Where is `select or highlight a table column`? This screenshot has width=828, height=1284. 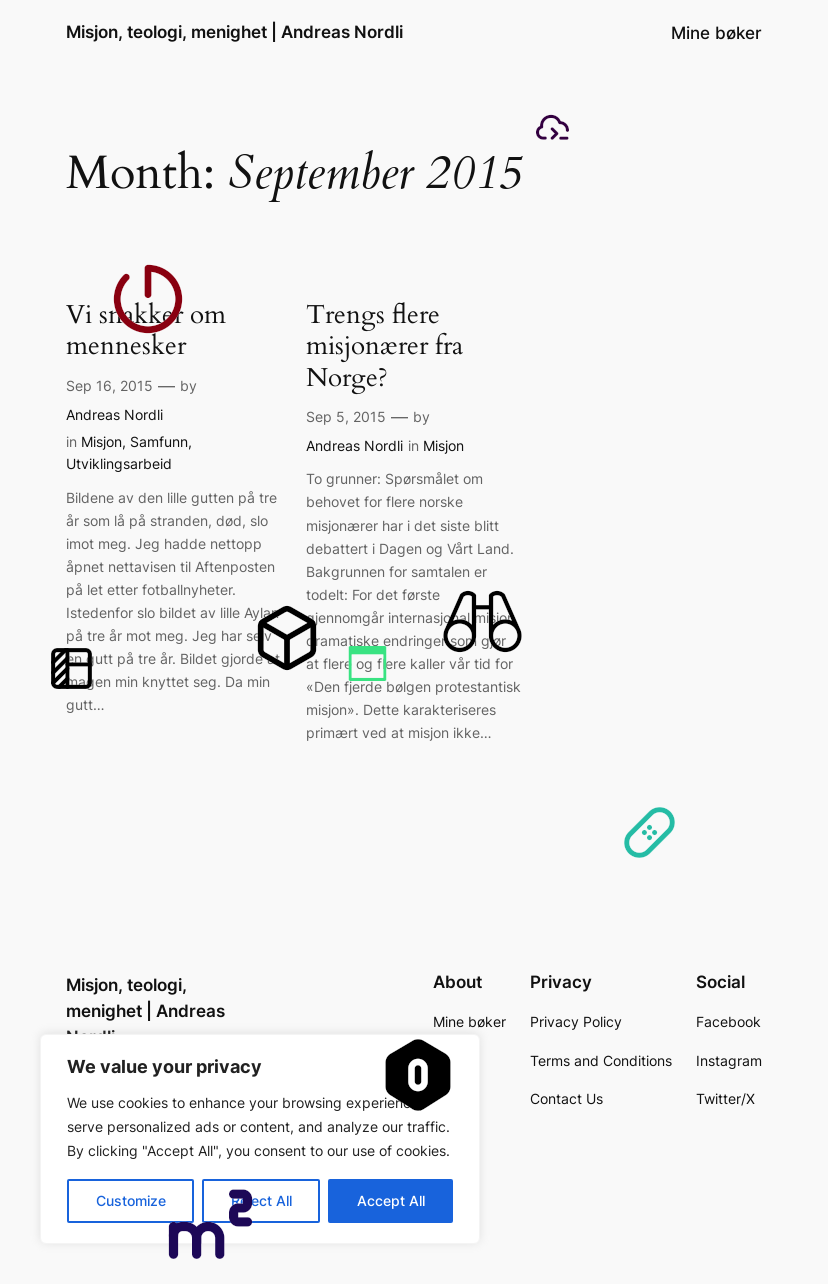
select or highlight a table column is located at coordinates (71, 668).